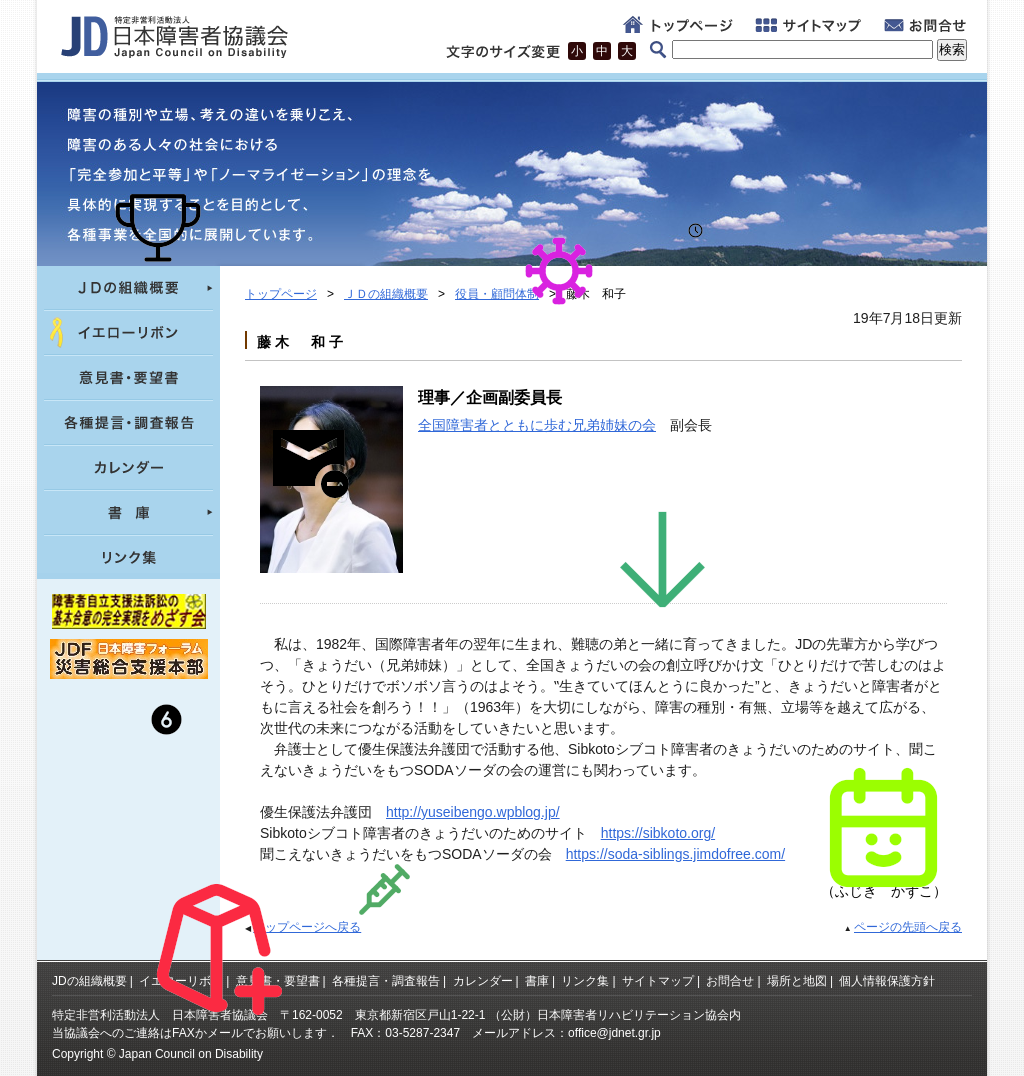 Image resolution: width=1024 pixels, height=1076 pixels. I want to click on view achievements or awards, so click(158, 225).